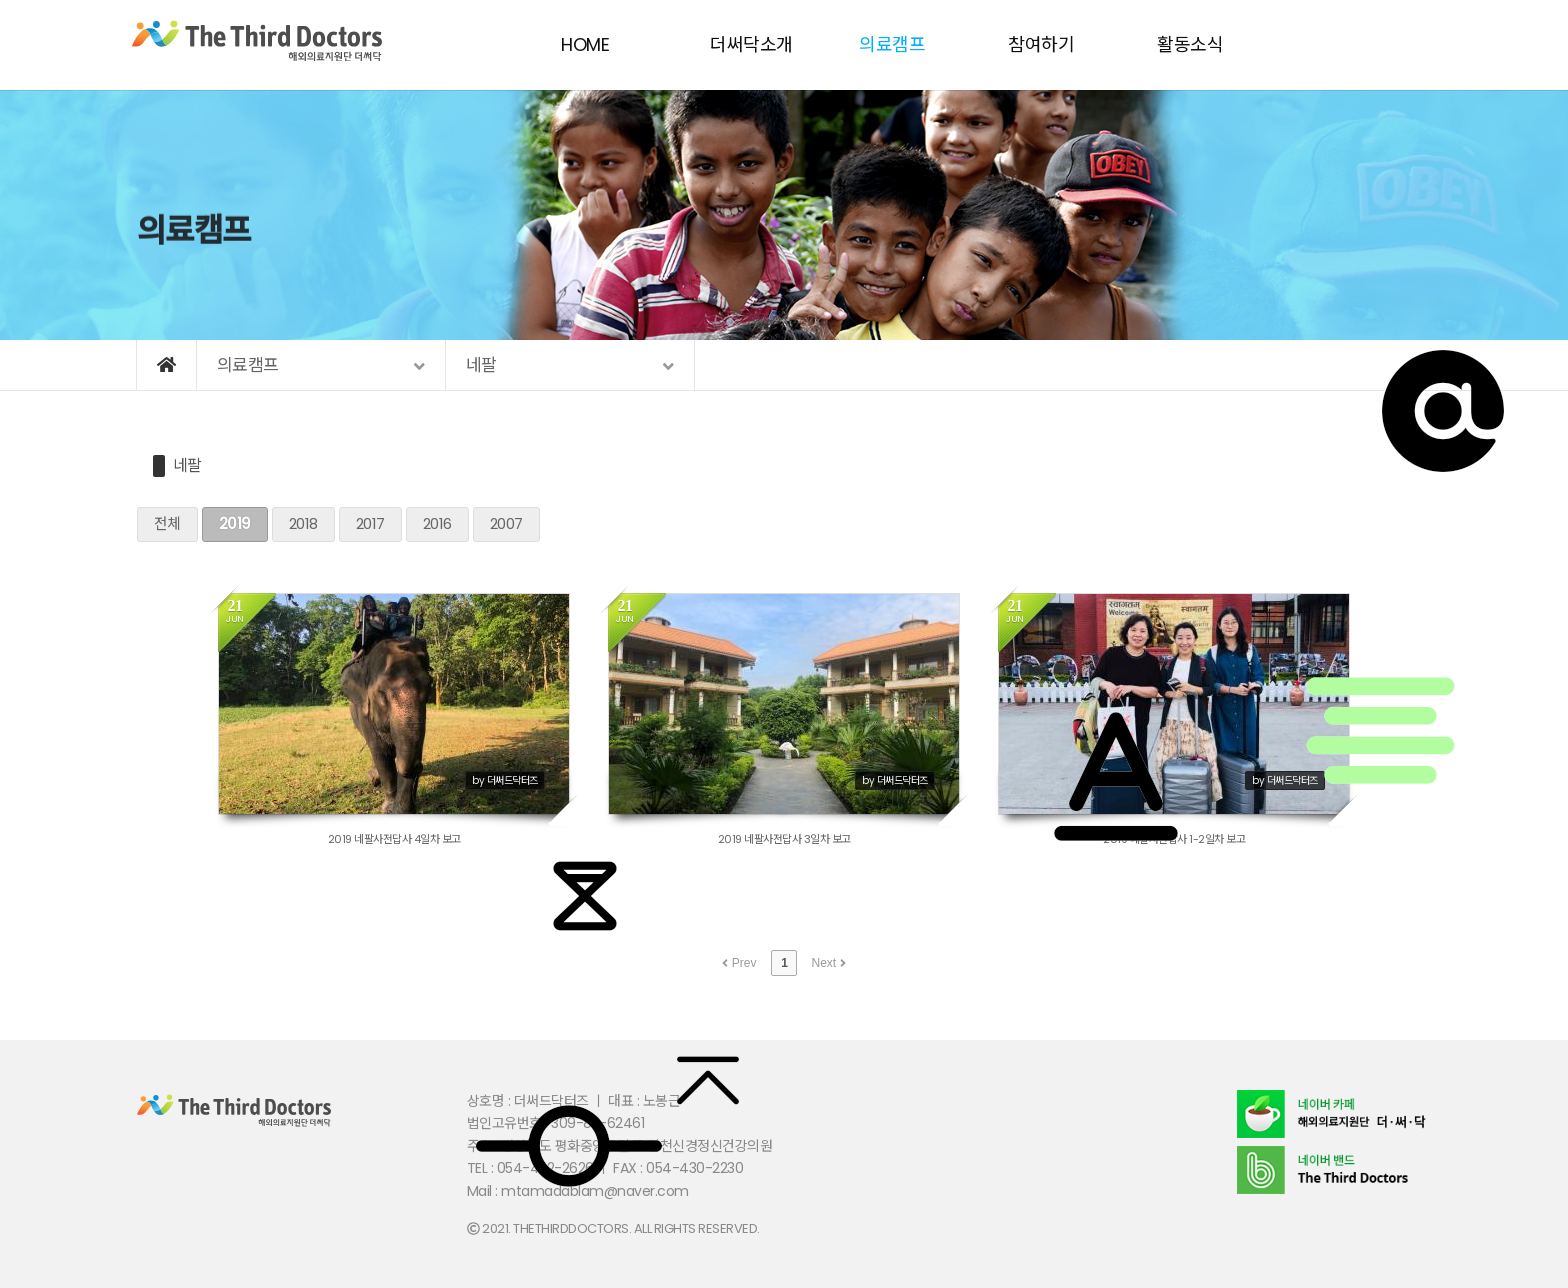 The width and height of the screenshot is (1568, 1288). I want to click on view commit history in version control, so click(569, 1146).